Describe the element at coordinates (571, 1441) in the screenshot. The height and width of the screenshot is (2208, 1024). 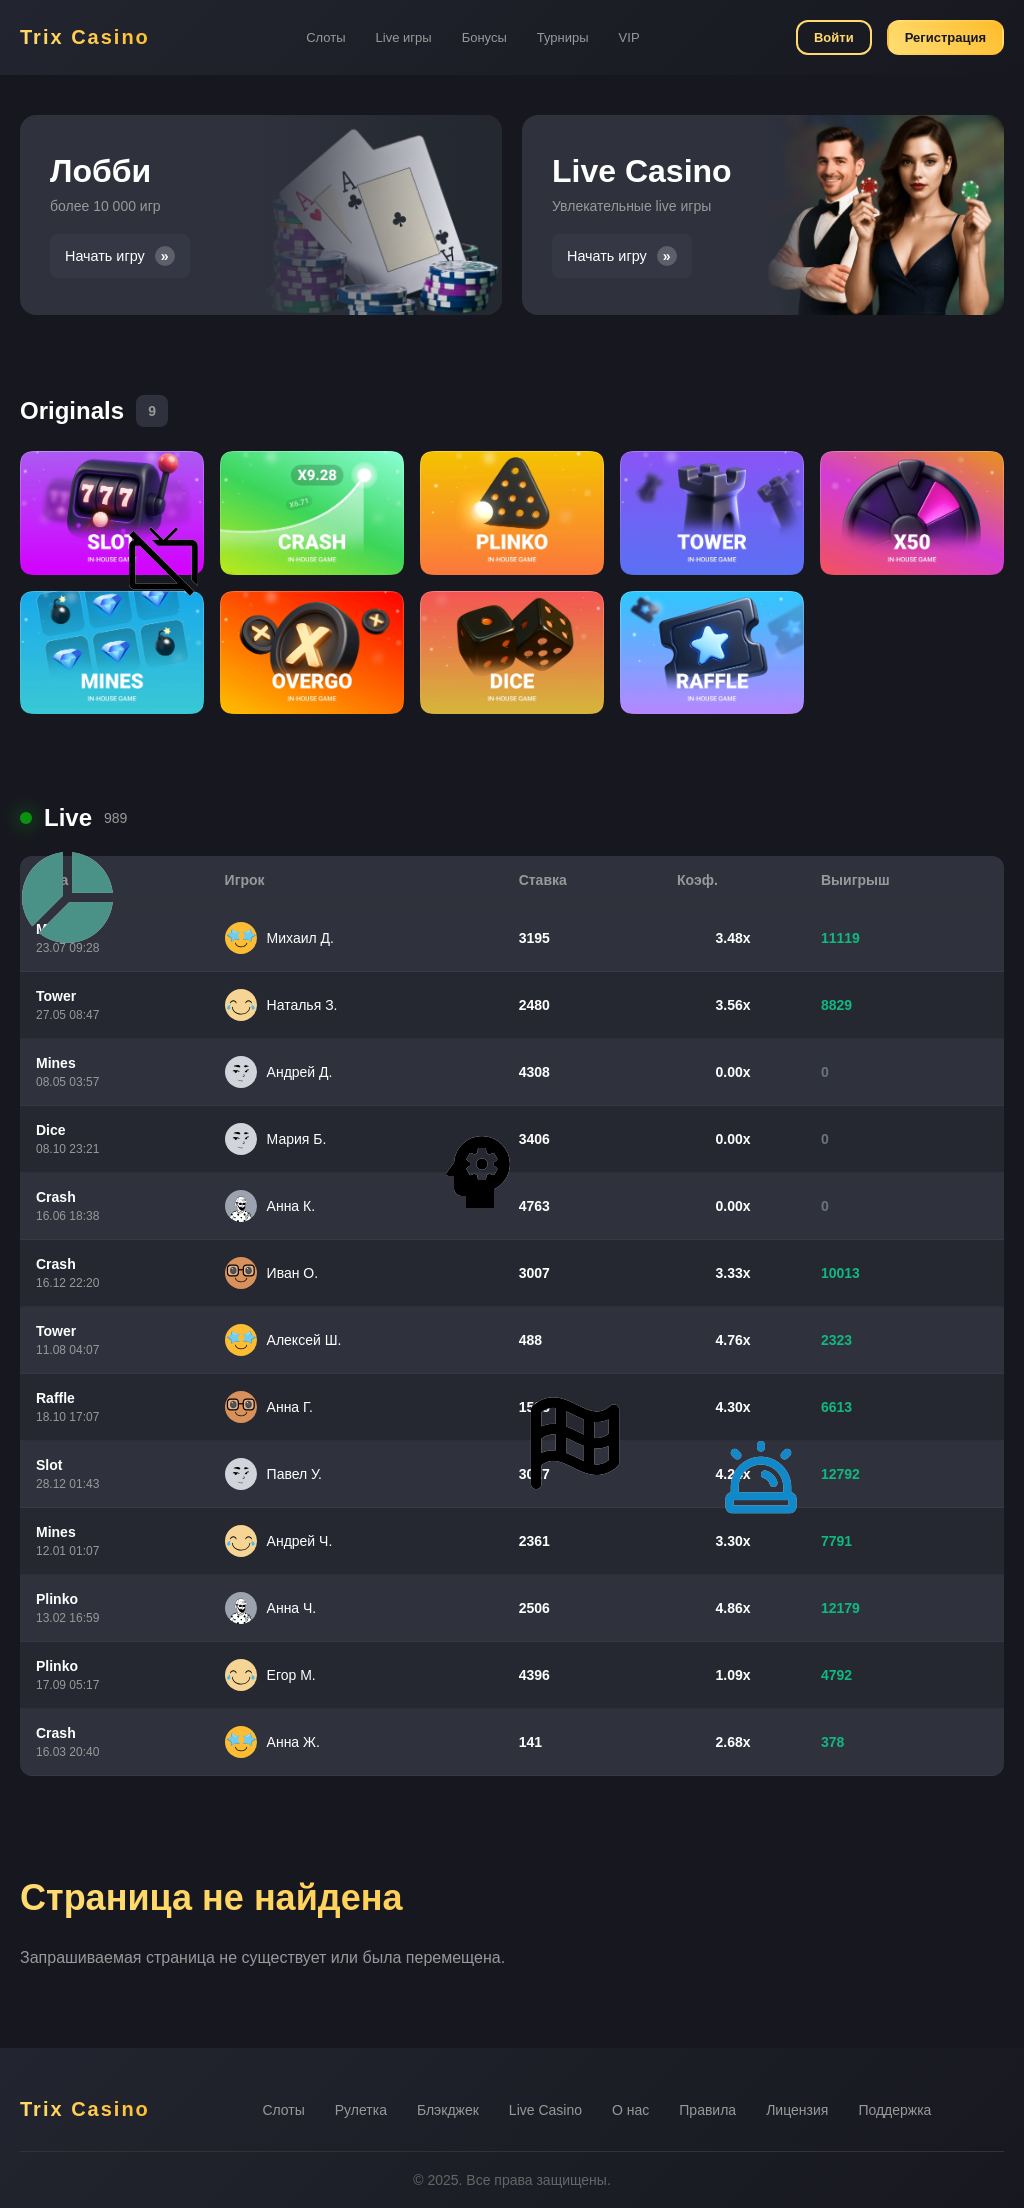
I see `indicates a finish line or goal completion` at that location.